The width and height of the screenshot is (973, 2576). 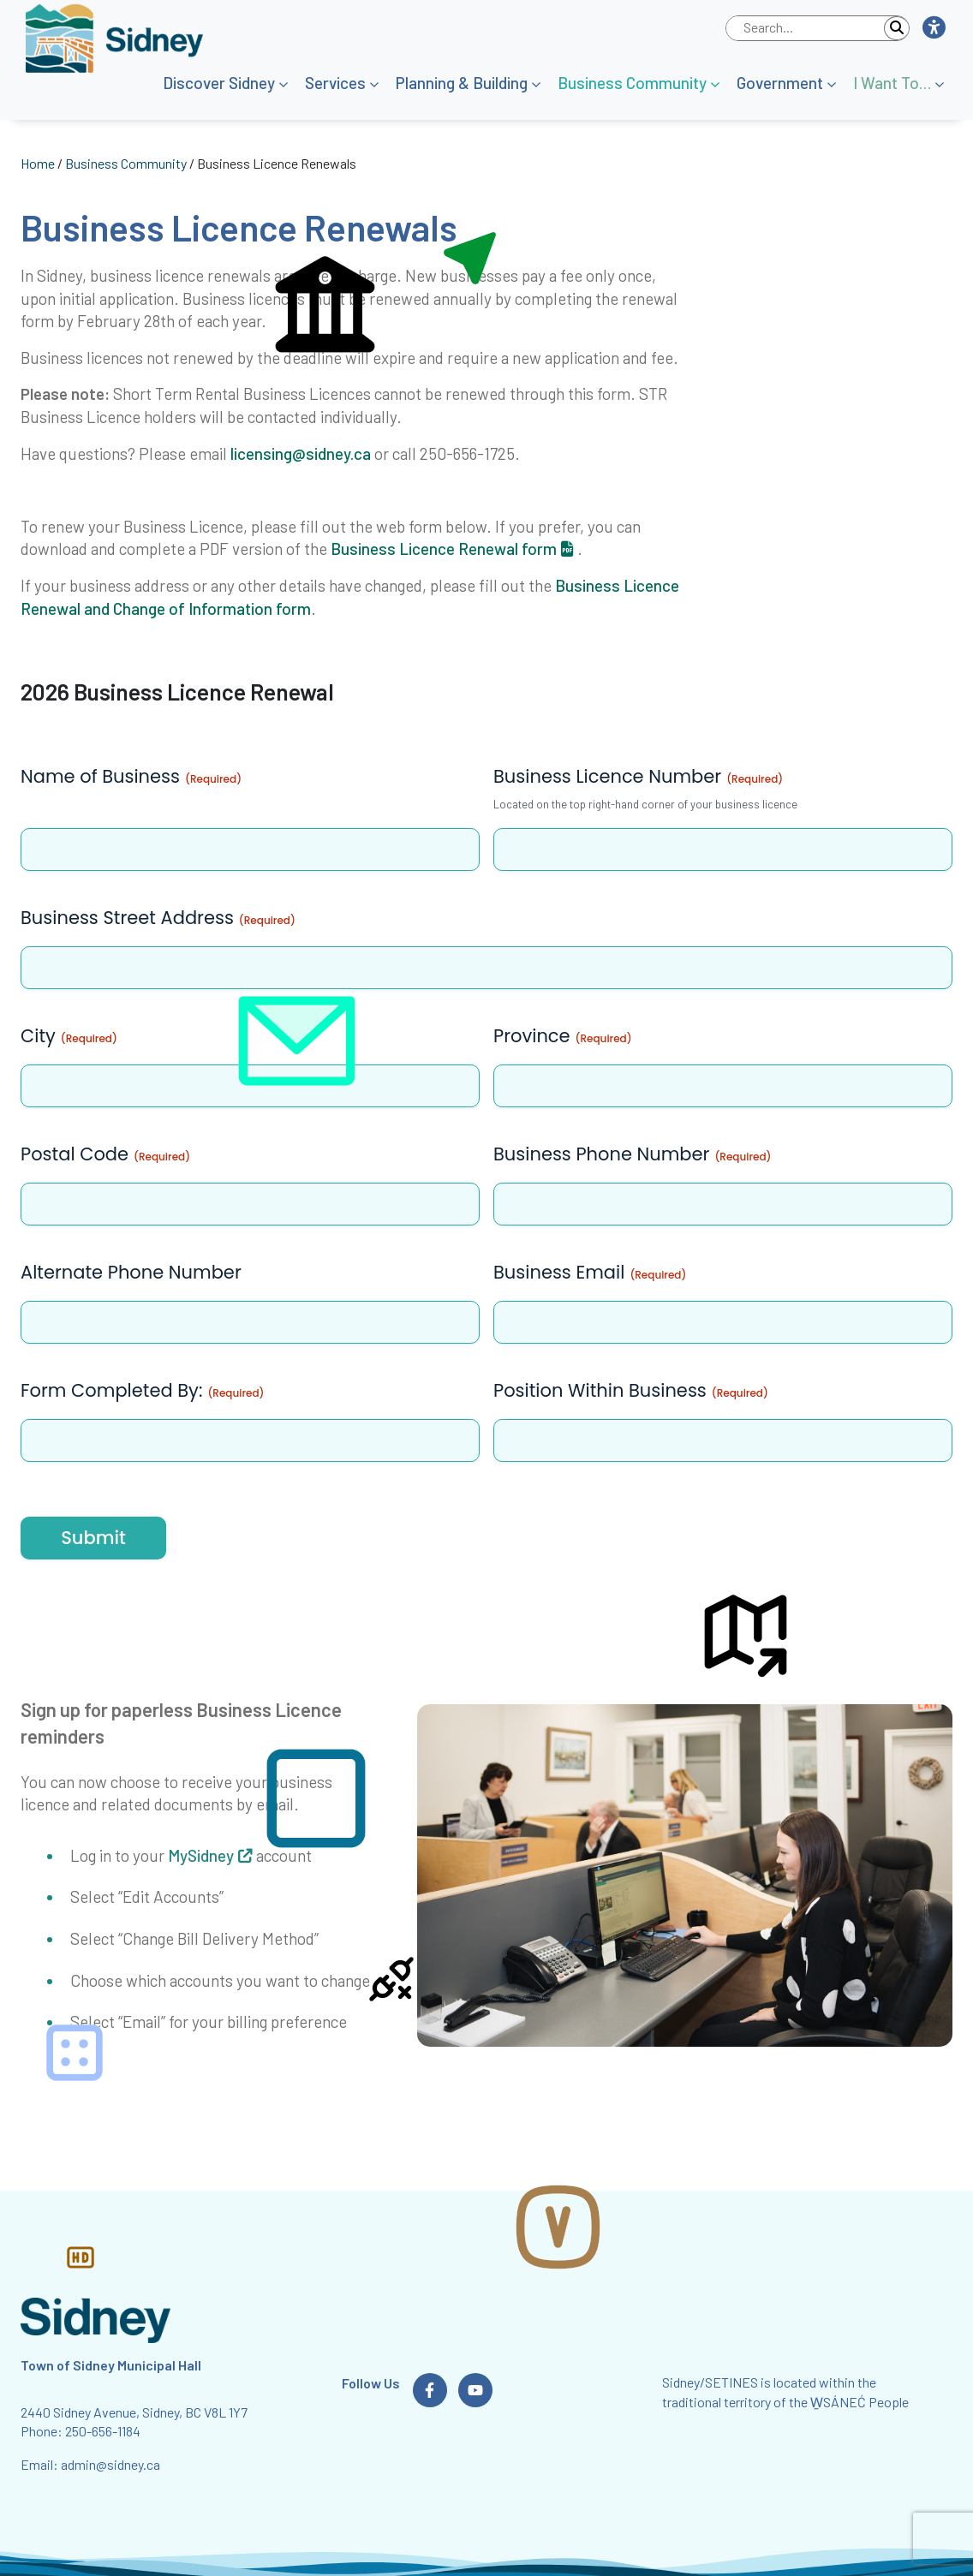 What do you see at coordinates (316, 1798) in the screenshot?
I see `define a selection area` at bounding box center [316, 1798].